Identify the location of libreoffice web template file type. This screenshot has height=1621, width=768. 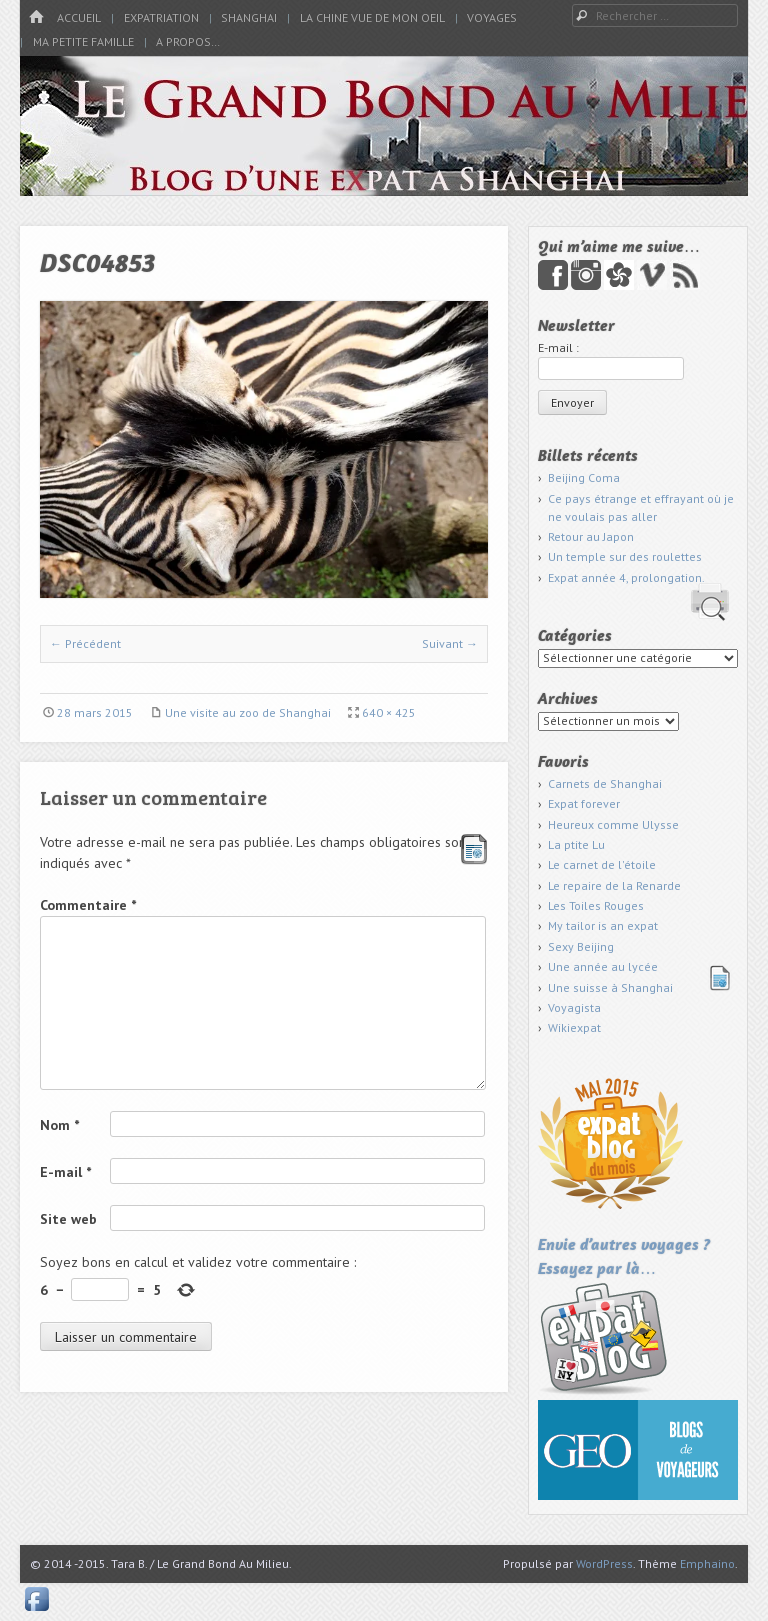
(474, 849).